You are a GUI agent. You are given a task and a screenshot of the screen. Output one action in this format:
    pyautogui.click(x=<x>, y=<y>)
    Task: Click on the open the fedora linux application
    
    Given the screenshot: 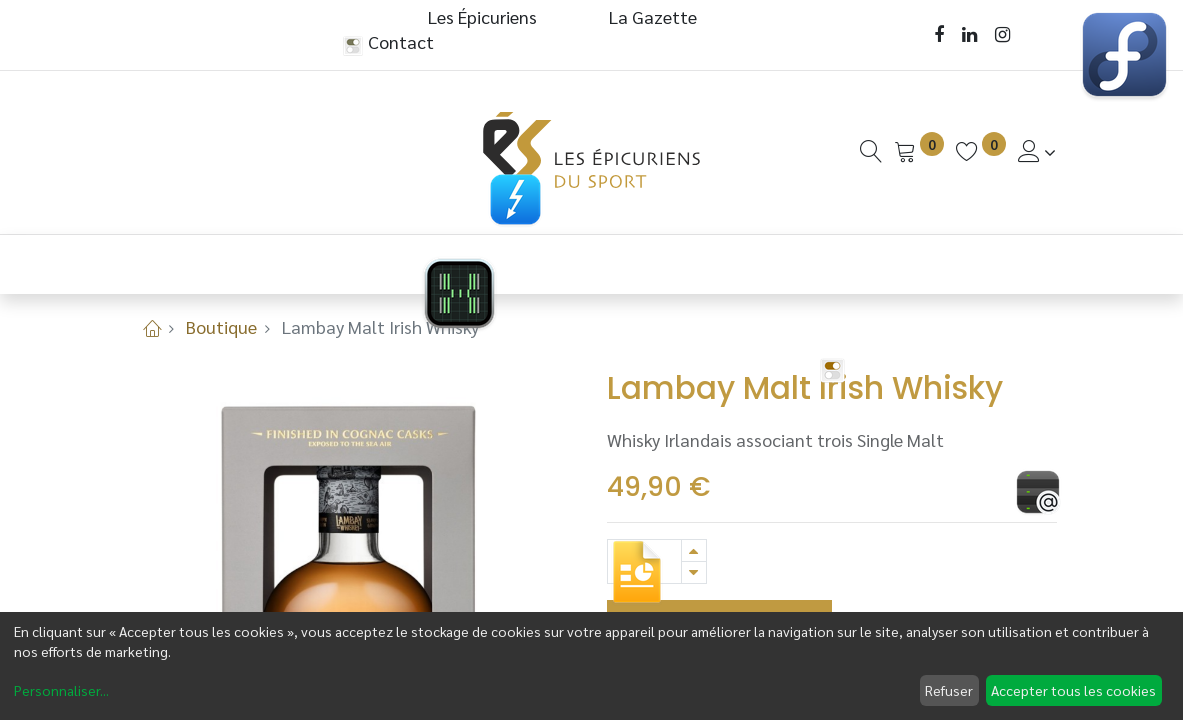 What is the action you would take?
    pyautogui.click(x=1124, y=54)
    